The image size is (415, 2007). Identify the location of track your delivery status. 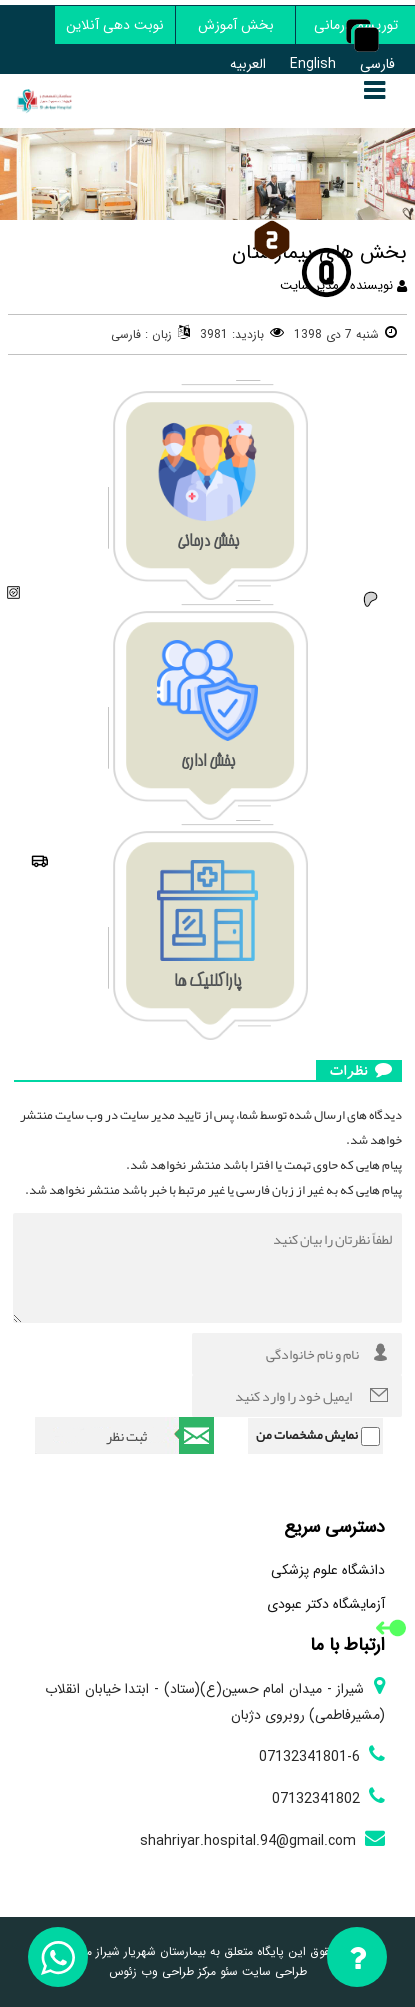
(39, 860).